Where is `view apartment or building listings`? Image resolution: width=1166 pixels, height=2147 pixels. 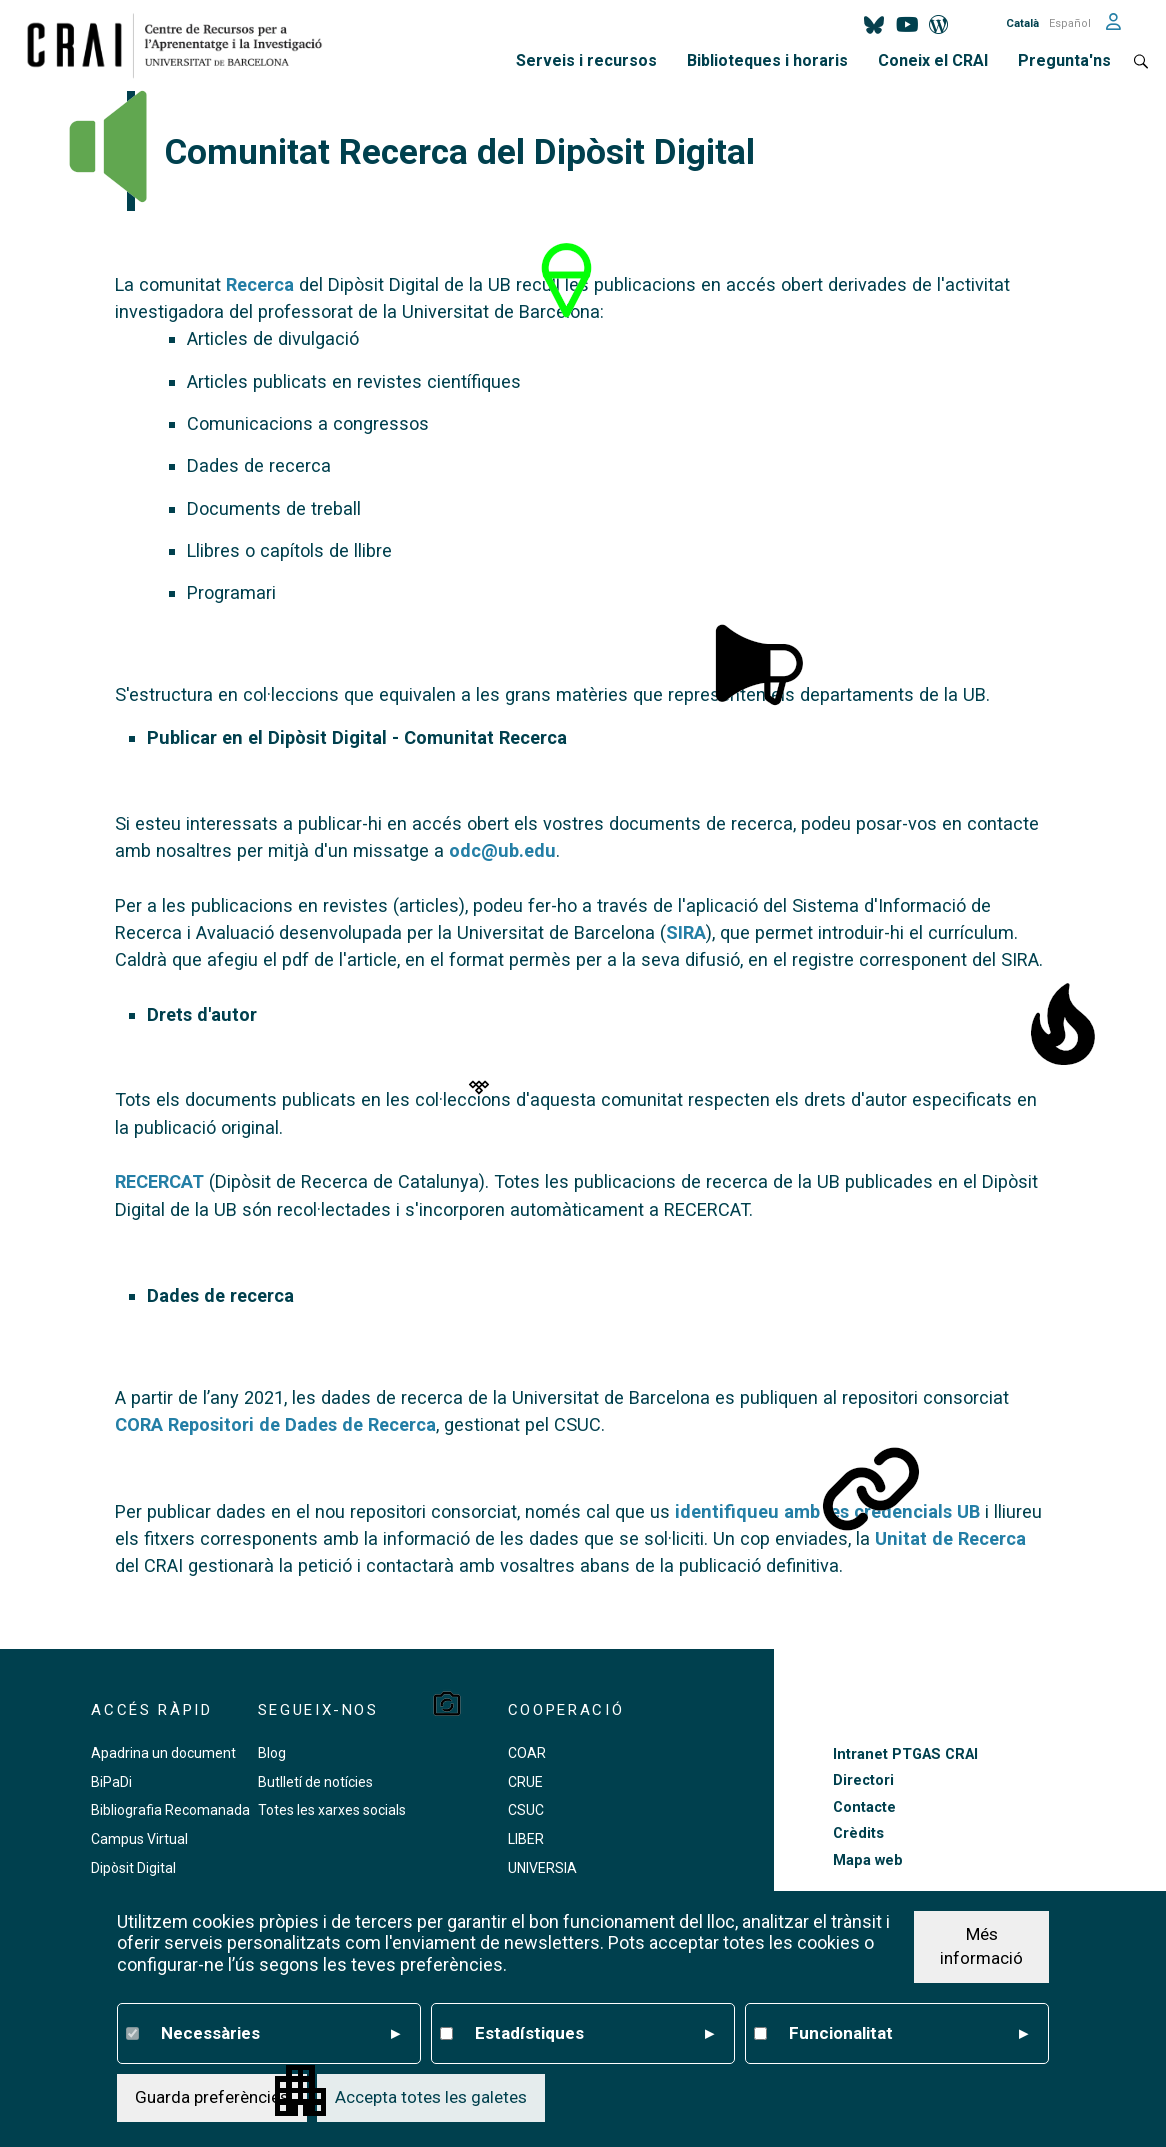 view apartment or building listings is located at coordinates (300, 2090).